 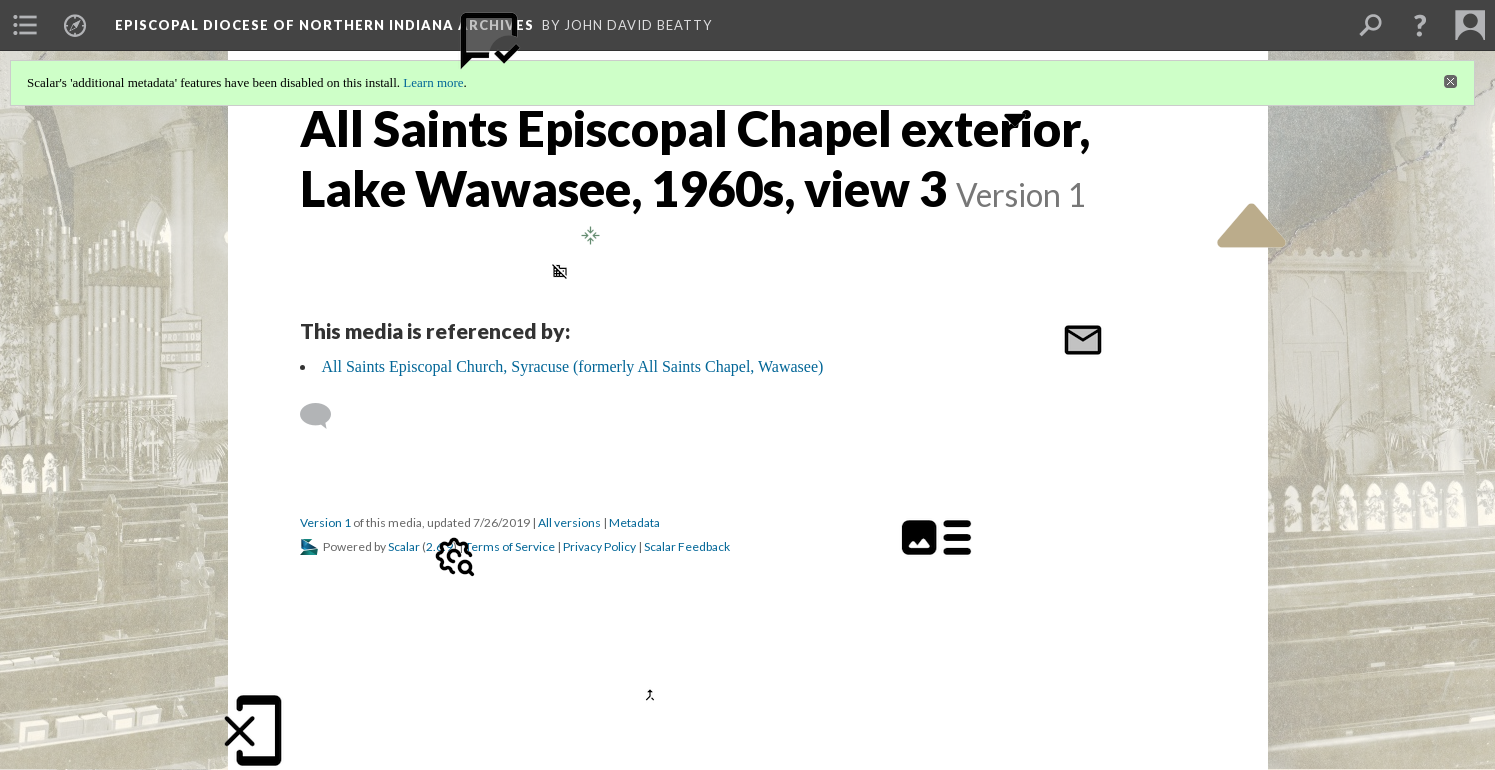 I want to click on collapse an expanded section or dropdown, so click(x=1251, y=225).